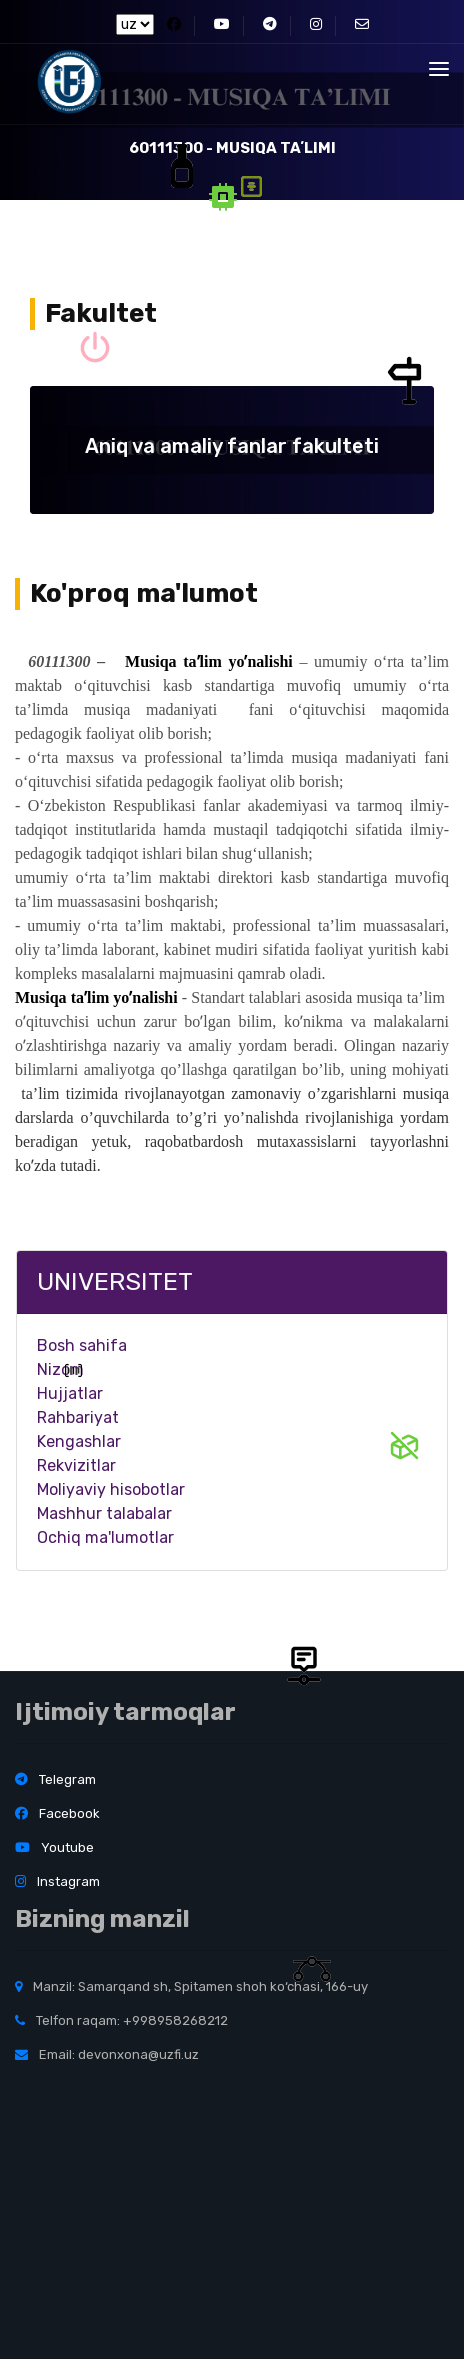 Image resolution: width=464 pixels, height=2359 pixels. What do you see at coordinates (95, 348) in the screenshot?
I see `turn off or shut down the device` at bounding box center [95, 348].